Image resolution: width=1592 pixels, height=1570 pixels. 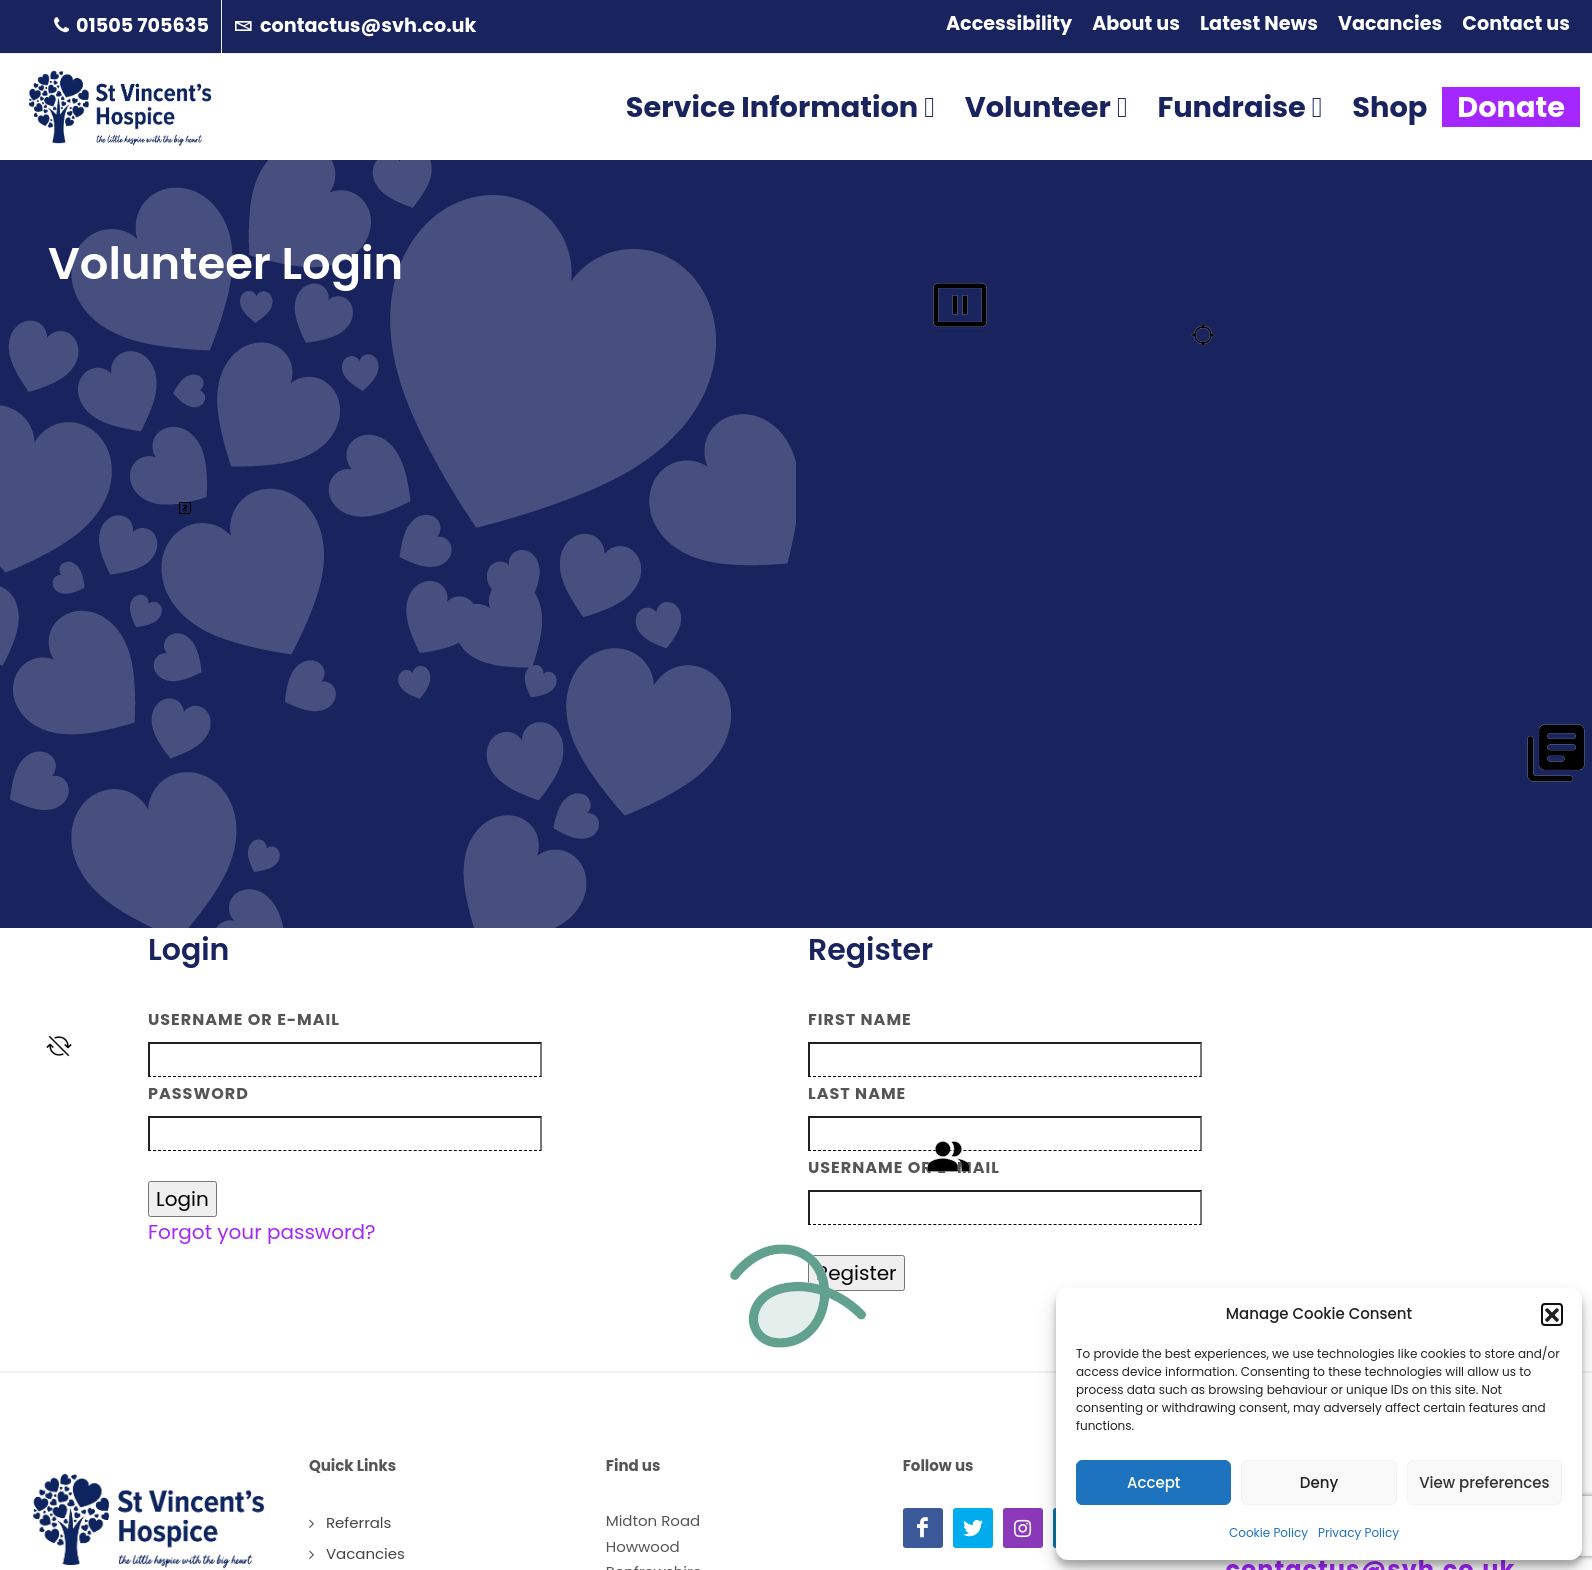 I want to click on indicates step two in a multi-step process, so click(x=185, y=508).